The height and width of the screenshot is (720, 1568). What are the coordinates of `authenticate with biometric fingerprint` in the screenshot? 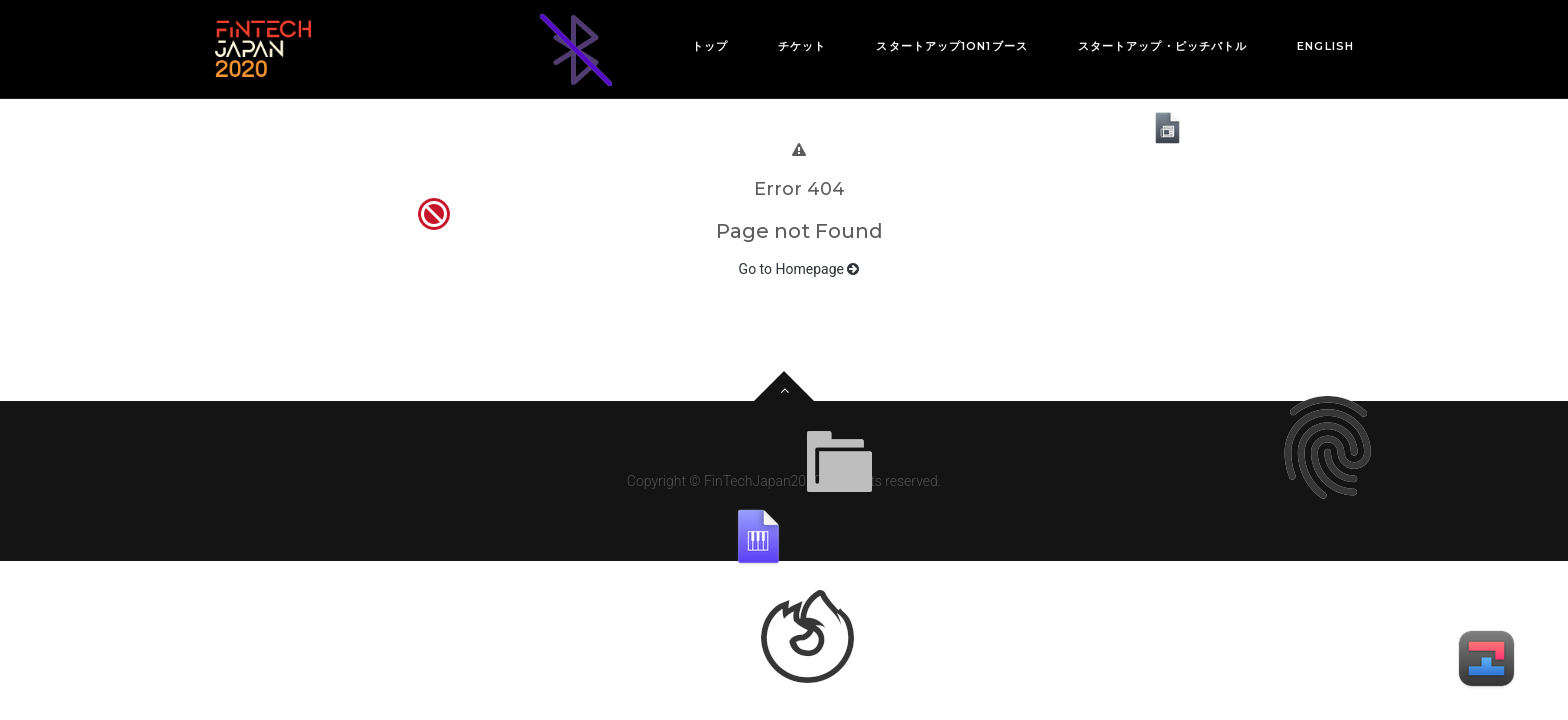 It's located at (1331, 449).